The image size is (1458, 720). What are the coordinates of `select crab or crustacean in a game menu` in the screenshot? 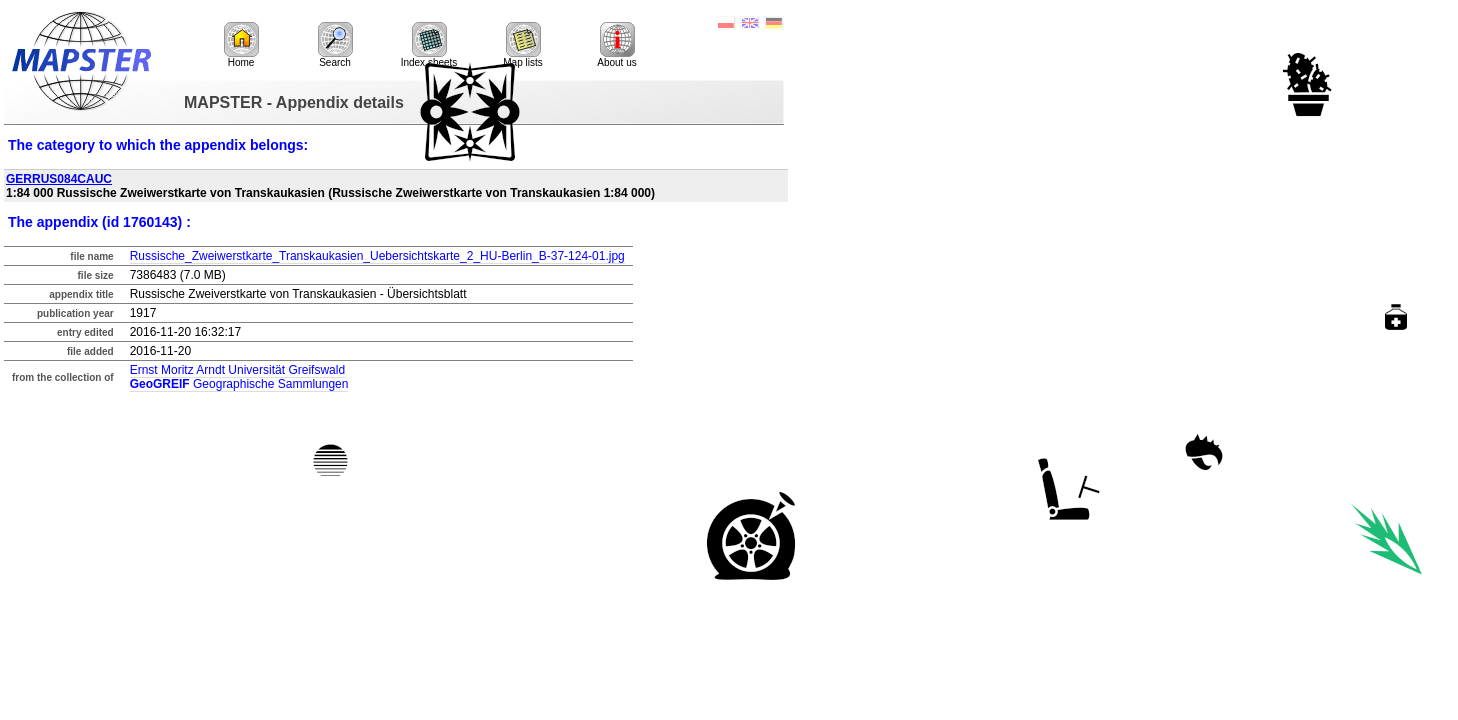 It's located at (1204, 452).